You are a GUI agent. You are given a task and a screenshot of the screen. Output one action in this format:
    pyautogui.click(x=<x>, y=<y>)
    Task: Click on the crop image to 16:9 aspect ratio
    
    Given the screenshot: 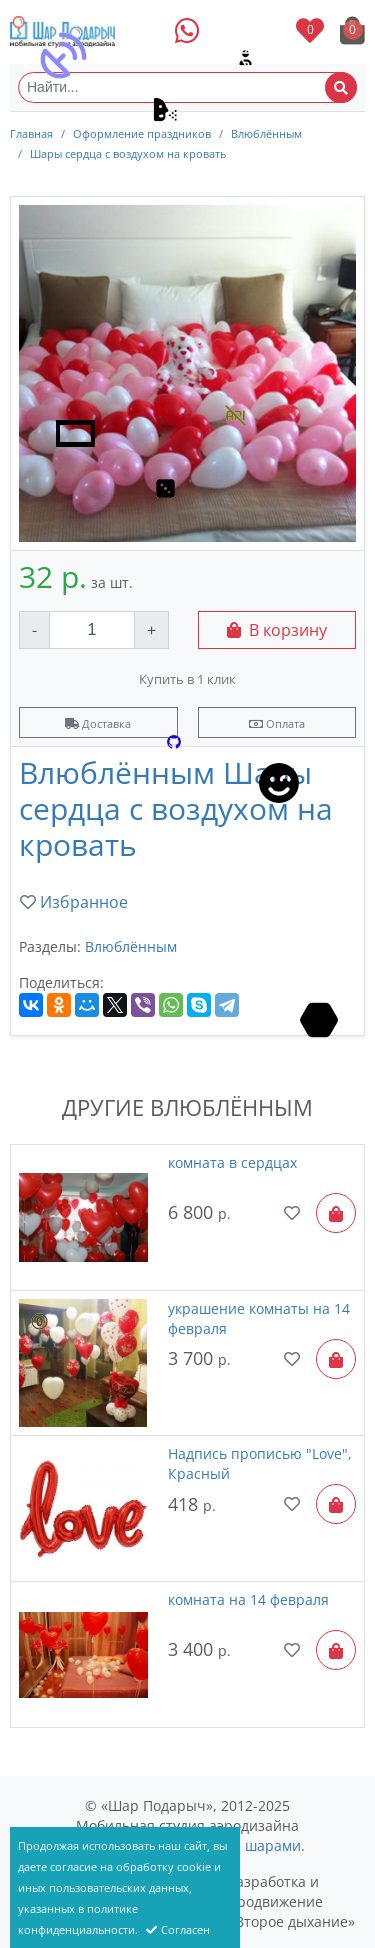 What is the action you would take?
    pyautogui.click(x=75, y=433)
    